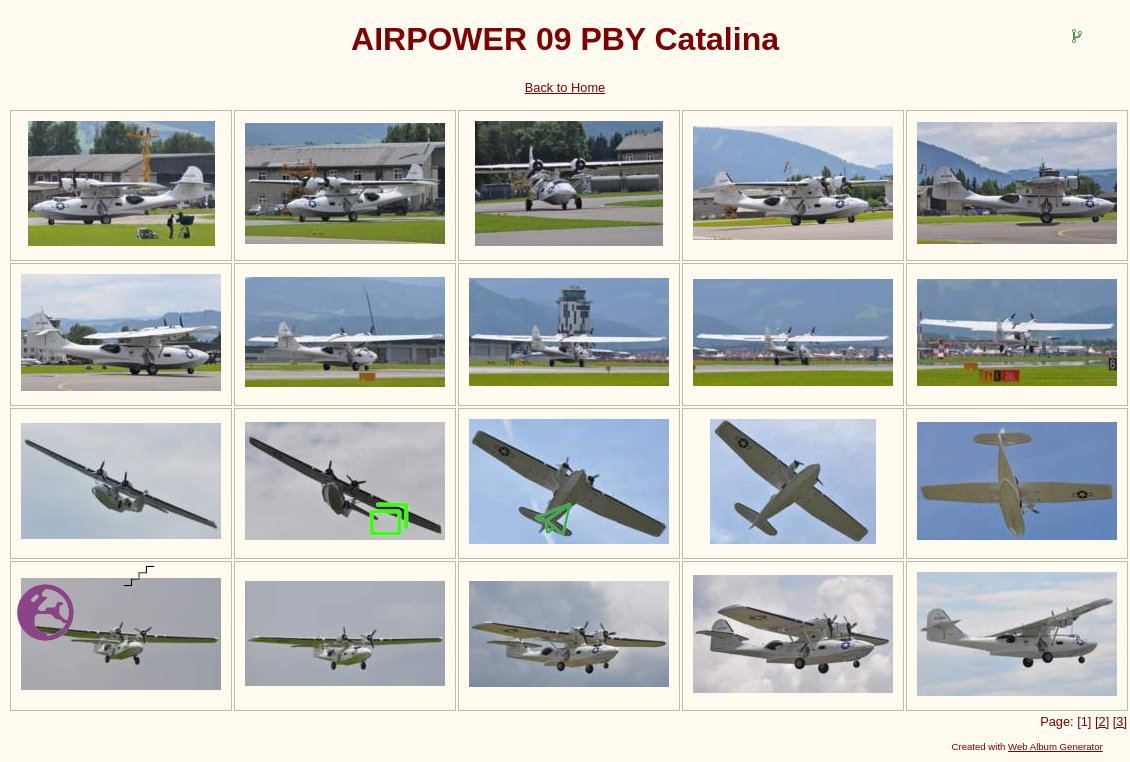  I want to click on create a new git branch, so click(1077, 36).